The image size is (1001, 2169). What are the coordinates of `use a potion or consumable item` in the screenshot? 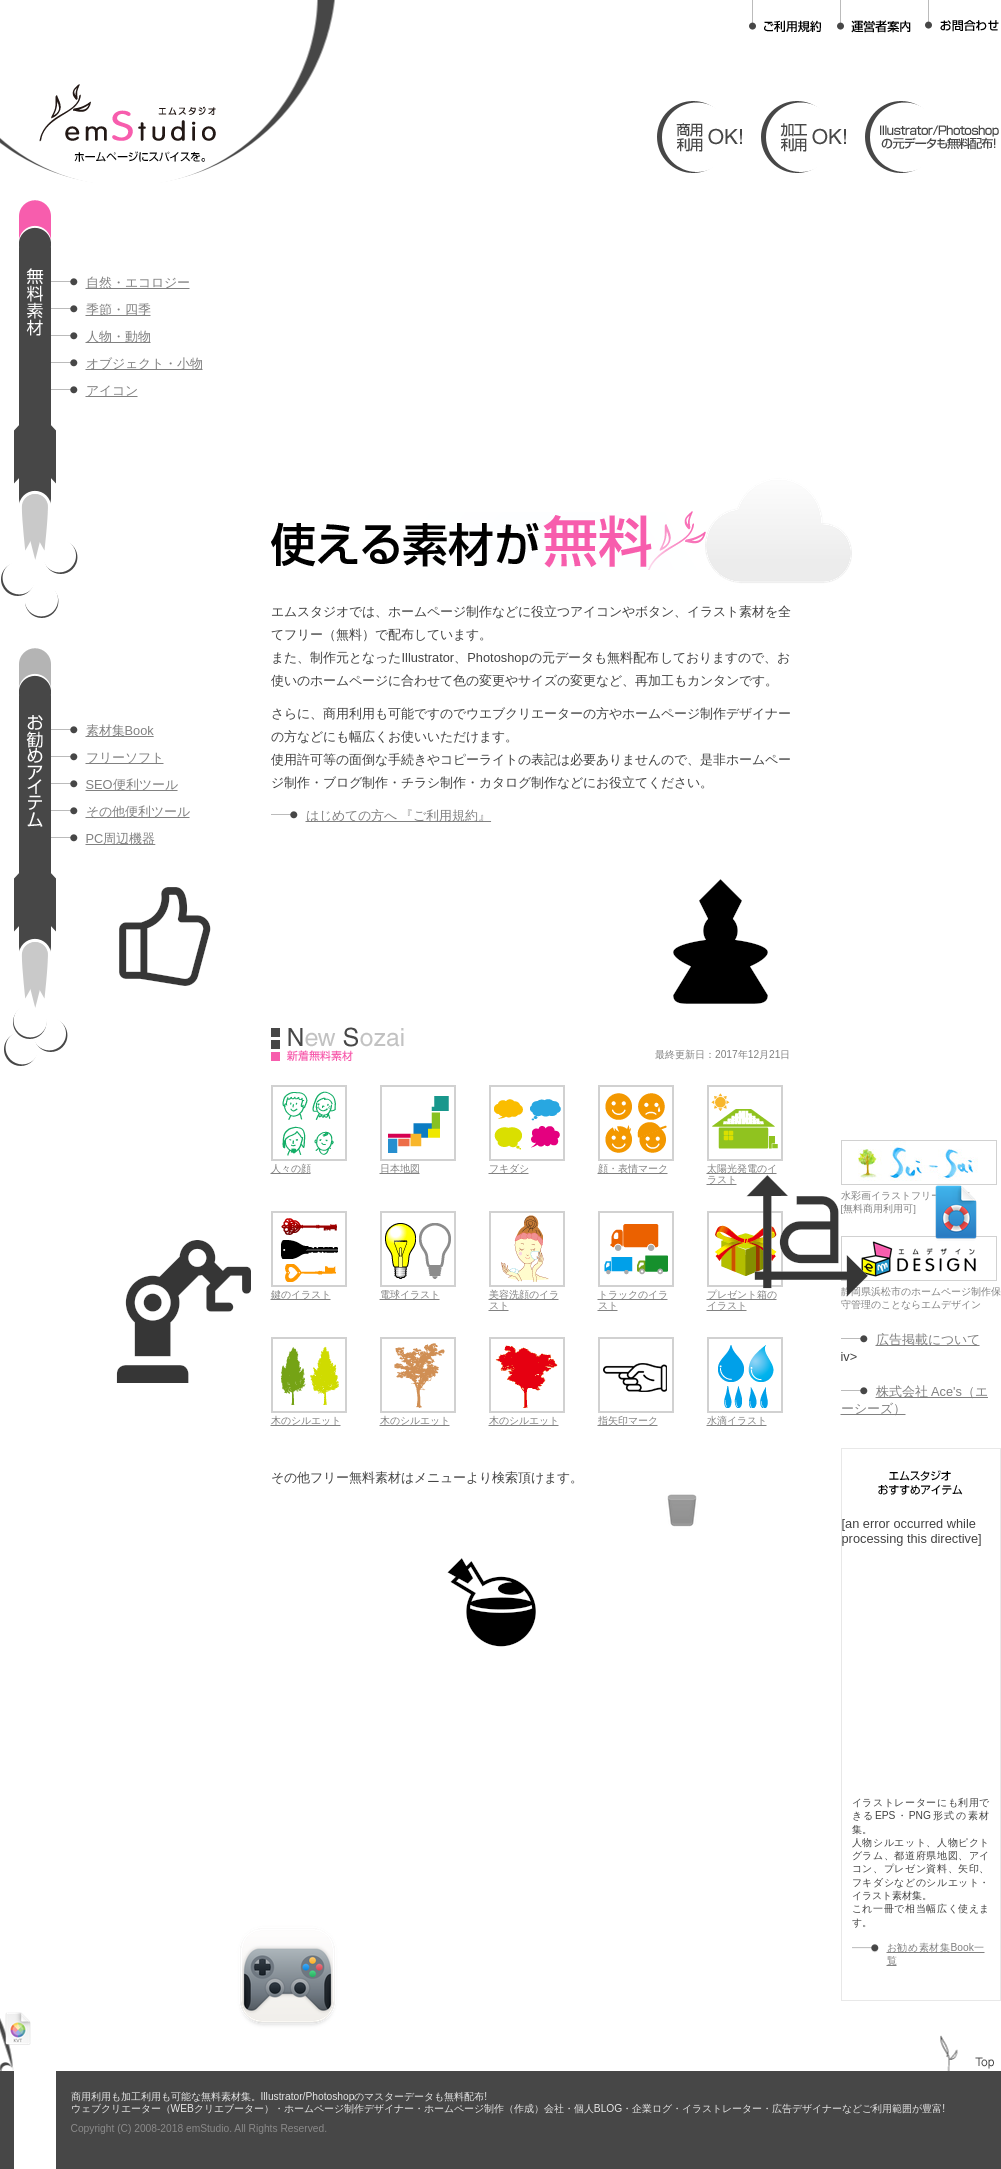 It's located at (492, 1602).